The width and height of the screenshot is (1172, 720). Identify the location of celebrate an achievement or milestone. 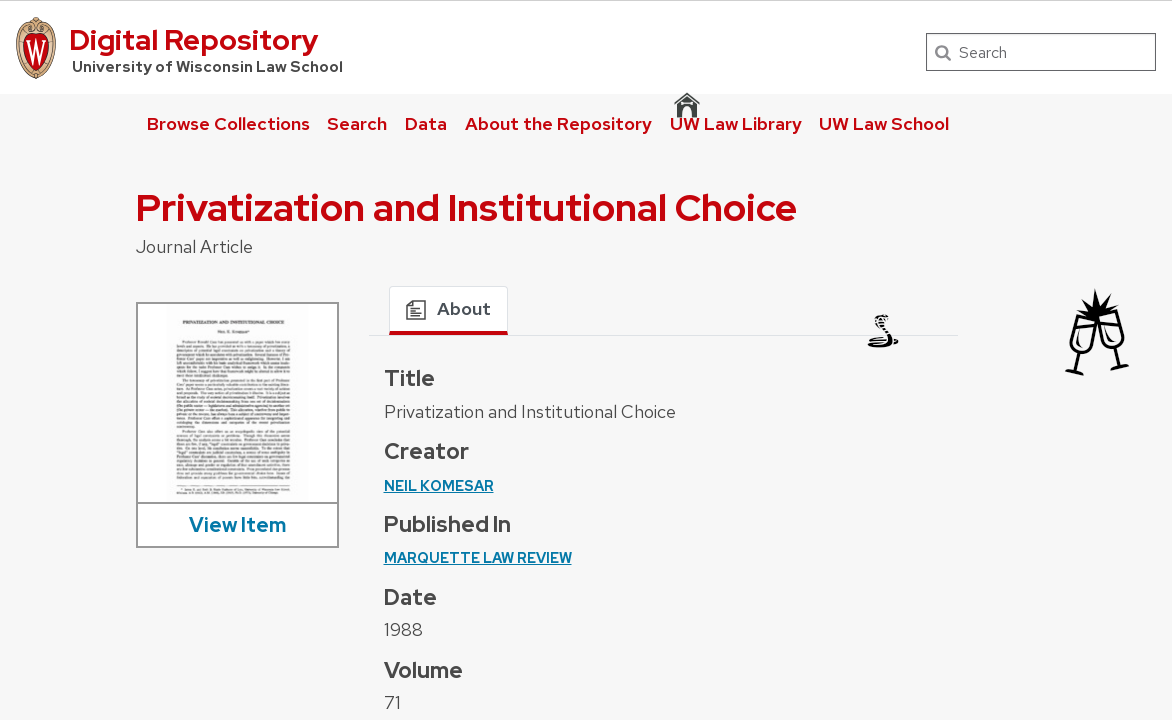
(1097, 332).